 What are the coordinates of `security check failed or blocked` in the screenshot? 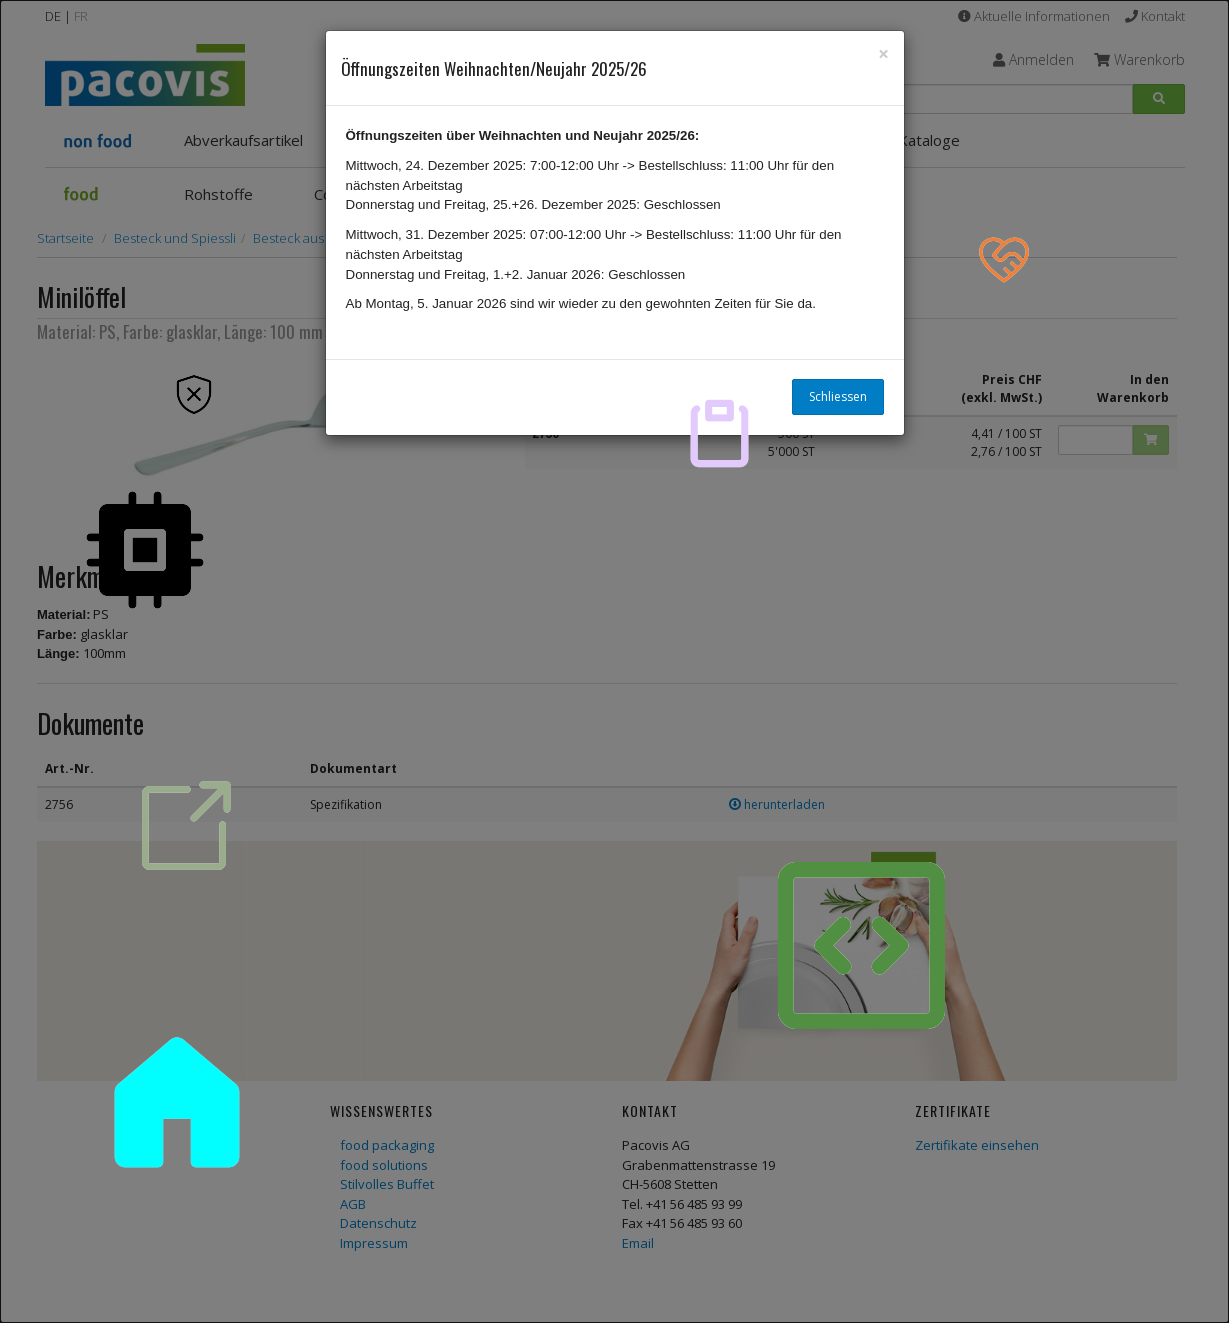 It's located at (194, 395).